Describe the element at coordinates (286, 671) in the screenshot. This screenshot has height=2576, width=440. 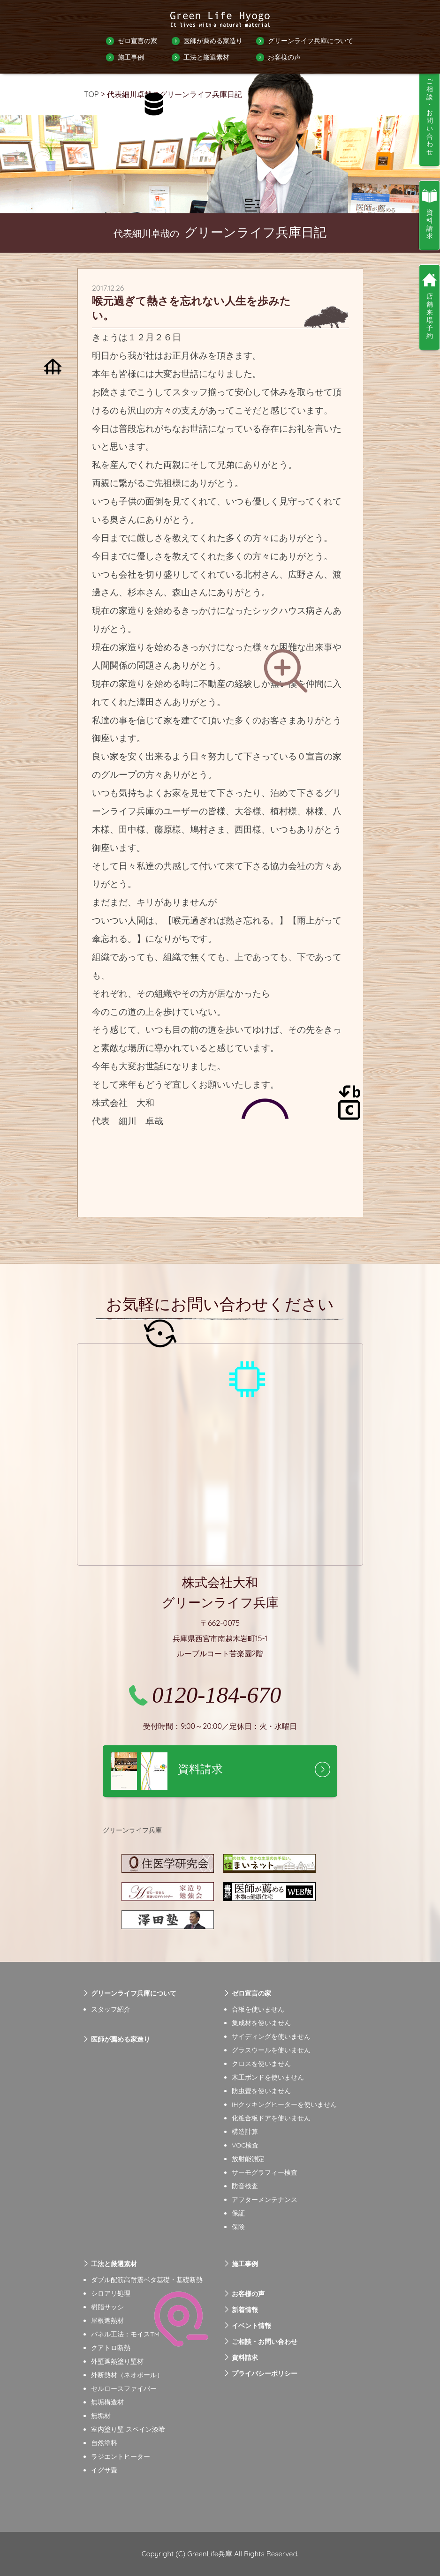
I see `zoom in on content` at that location.